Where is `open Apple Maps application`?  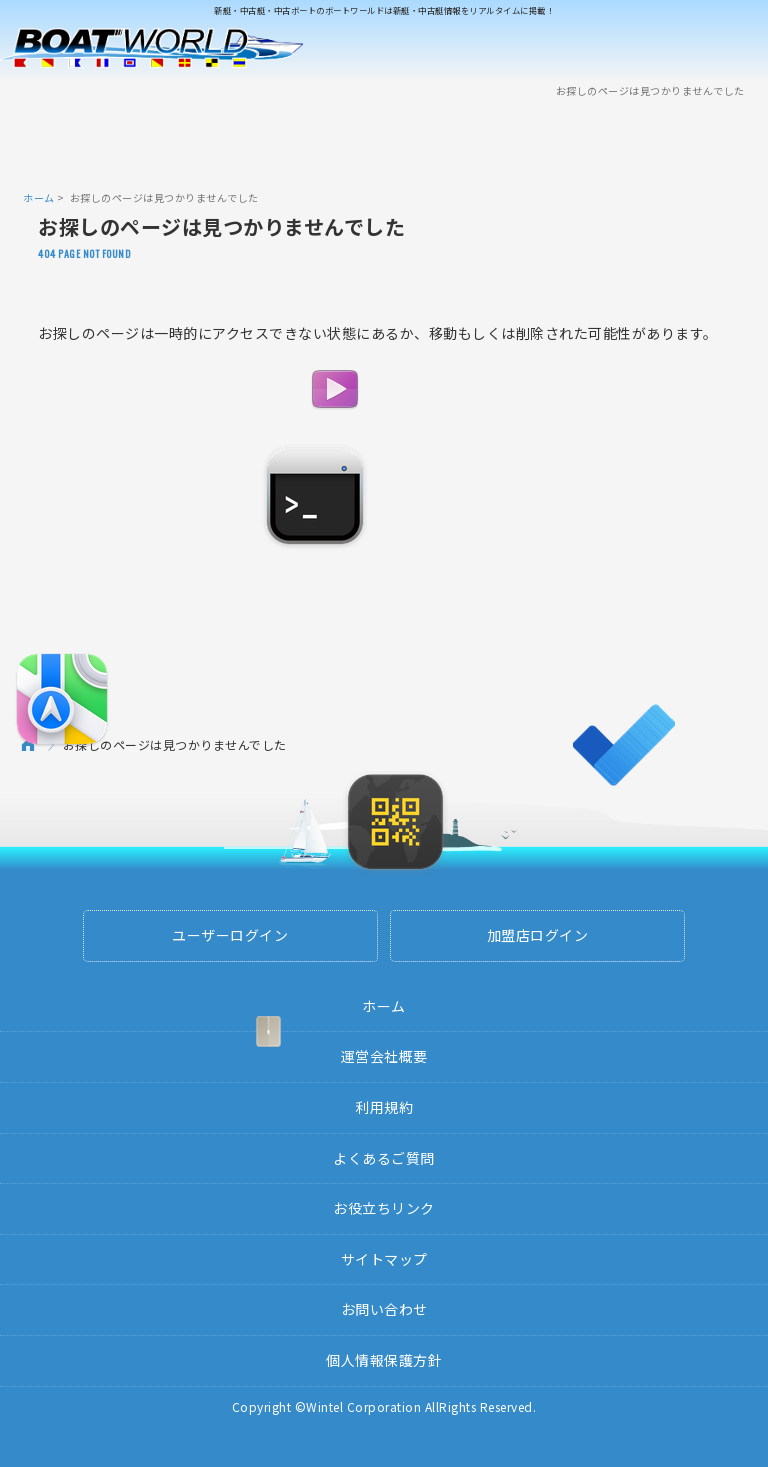
open Apple Maps application is located at coordinates (62, 699).